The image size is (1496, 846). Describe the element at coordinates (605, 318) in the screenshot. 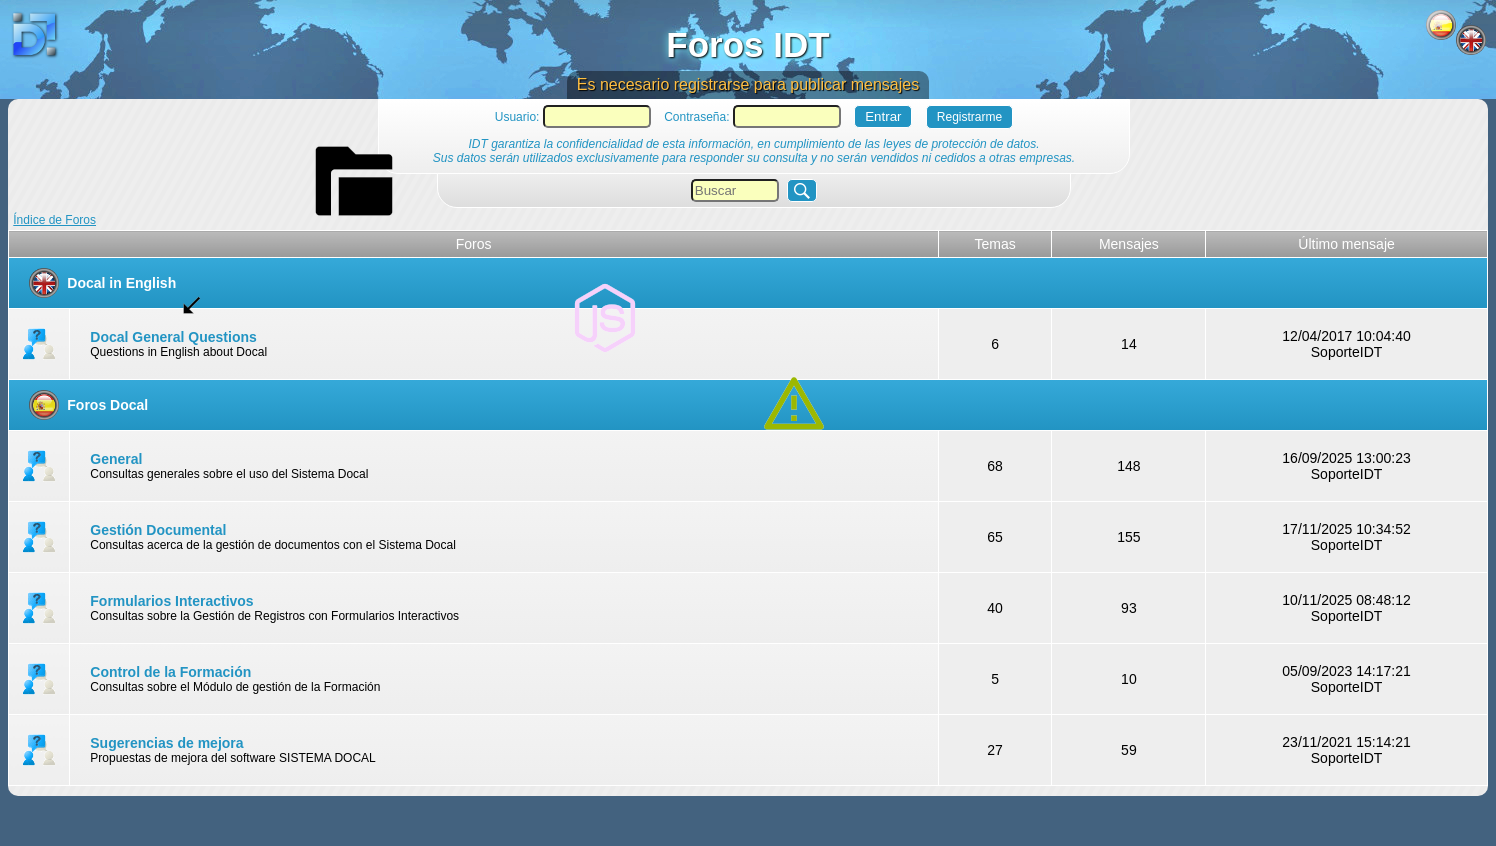

I see `Node.js runtime environment logo` at that location.